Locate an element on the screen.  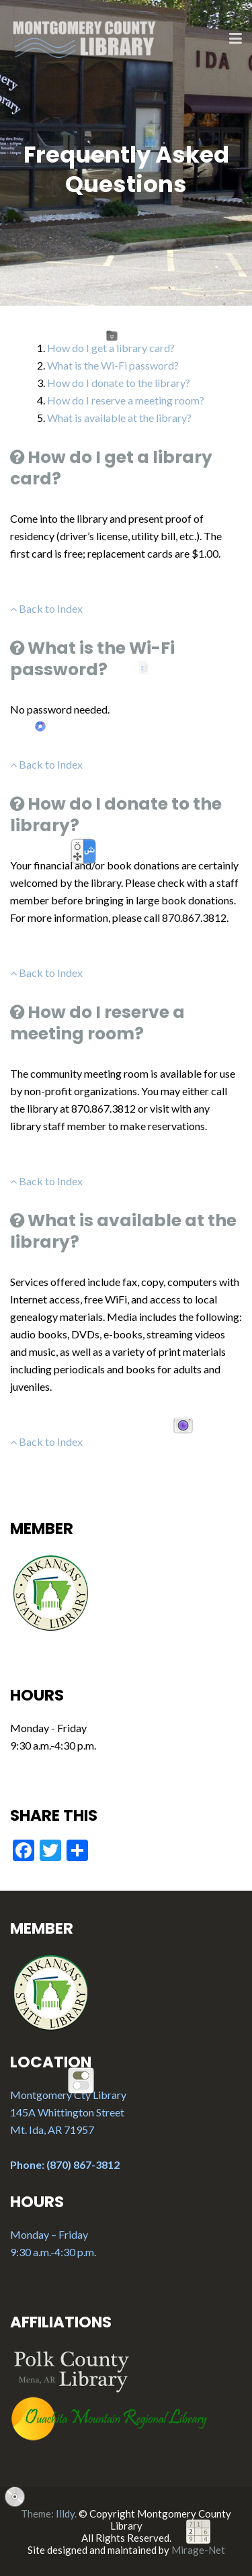
open the web browser application is located at coordinates (40, 726).